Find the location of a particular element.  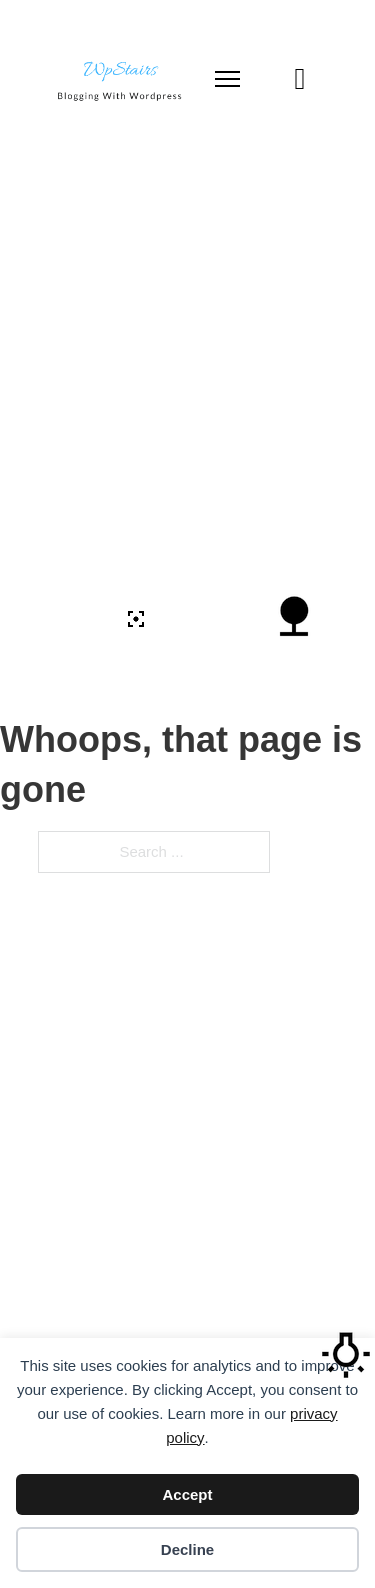

adjust incandescent light settings is located at coordinates (346, 1354).